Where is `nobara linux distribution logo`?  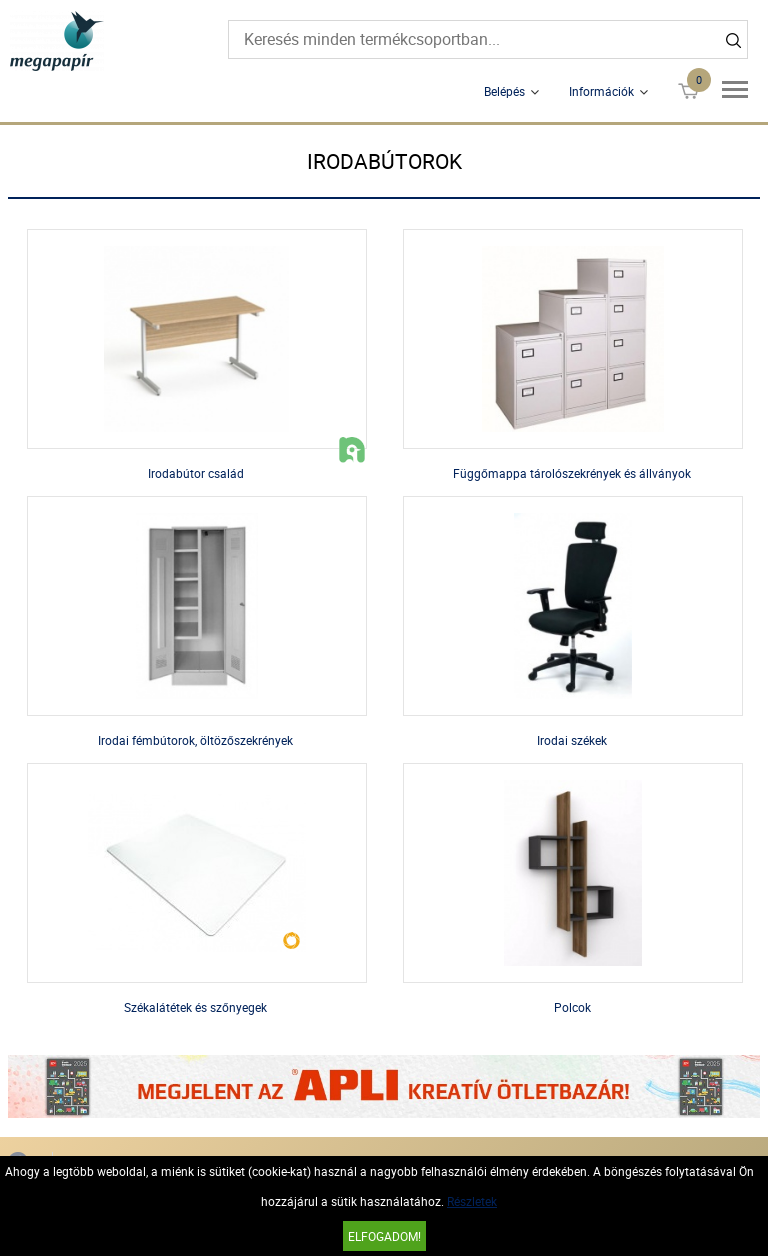 nobara linux distribution logo is located at coordinates (352, 450).